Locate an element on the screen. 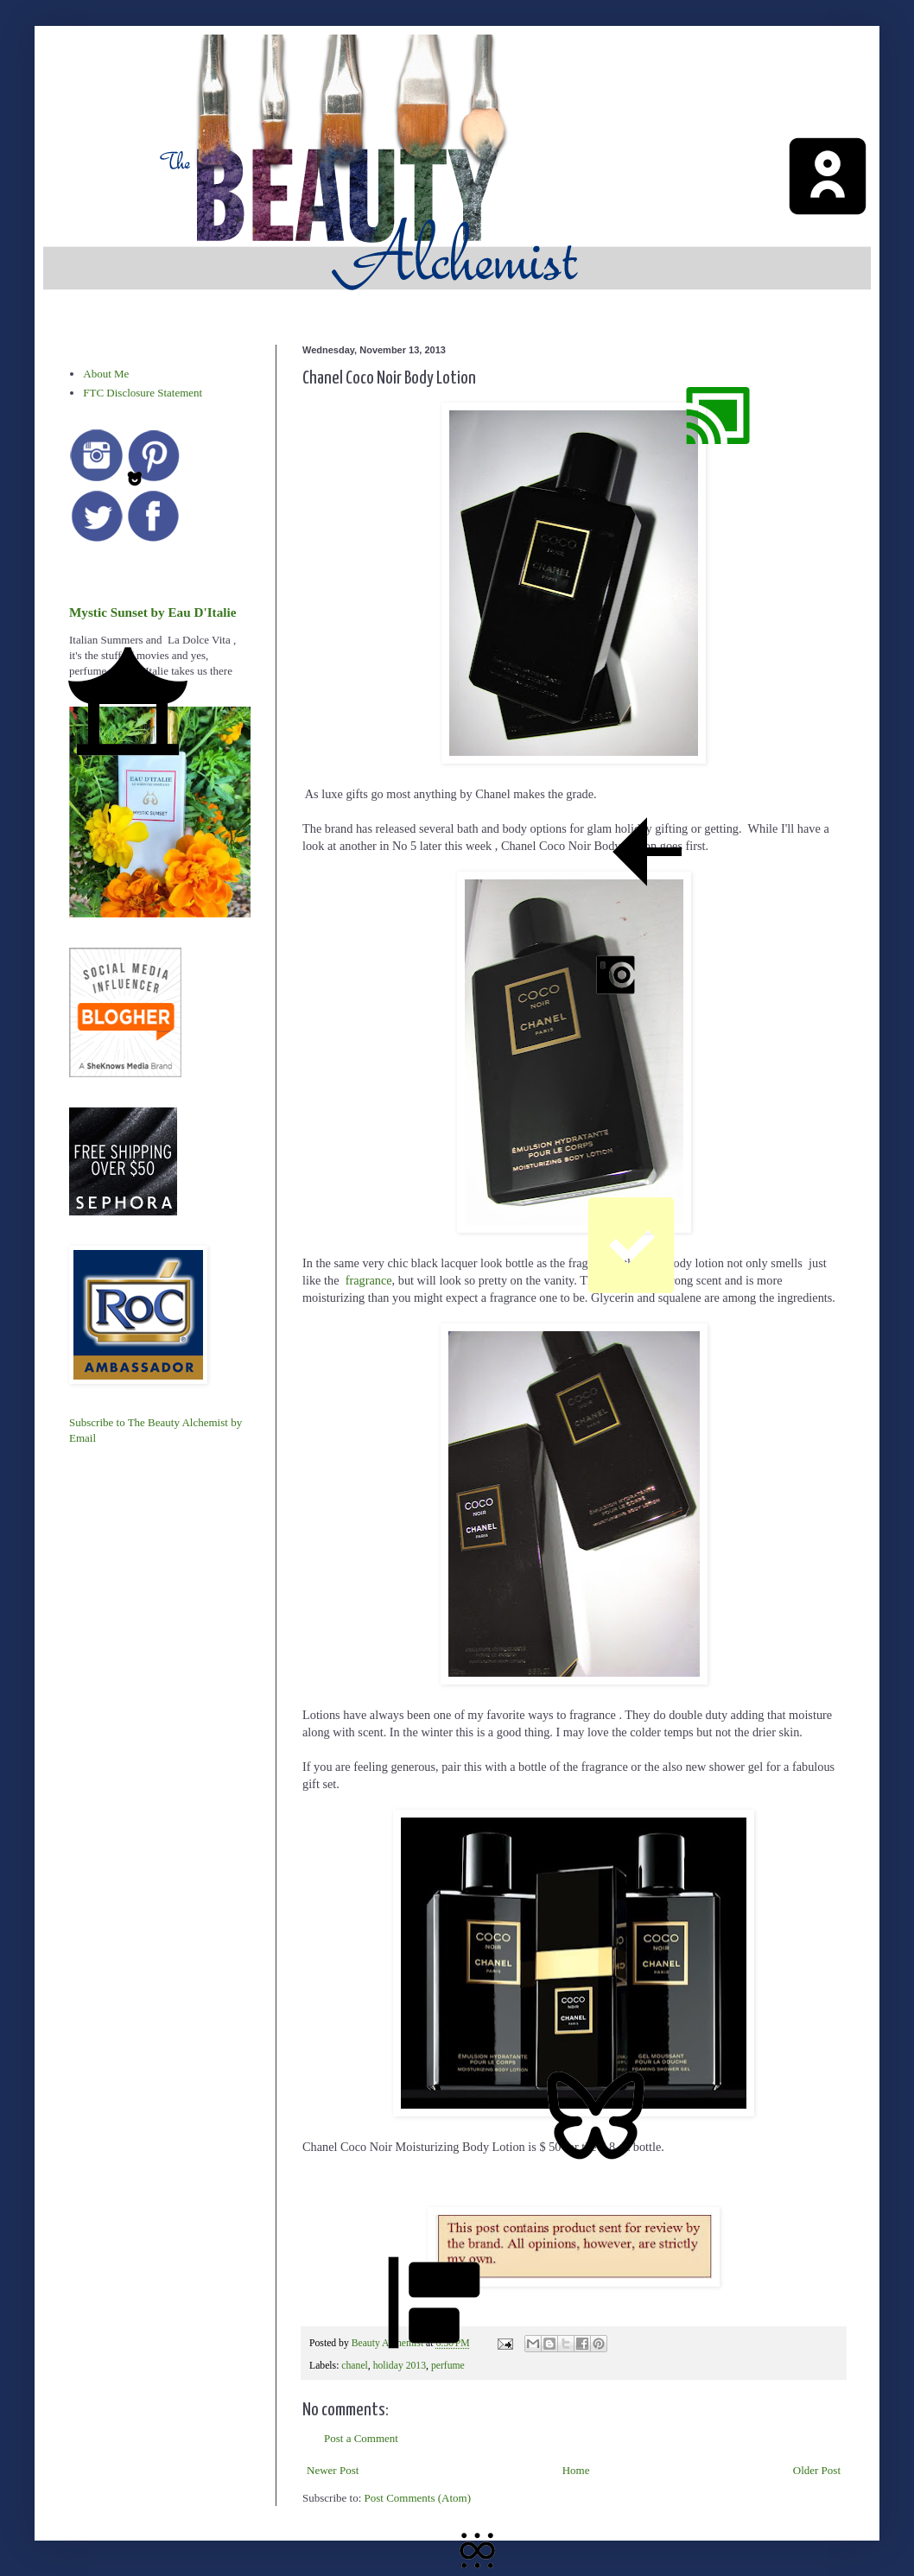 This screenshot has height=2576, width=914. align selected items to the left edge is located at coordinates (434, 2302).